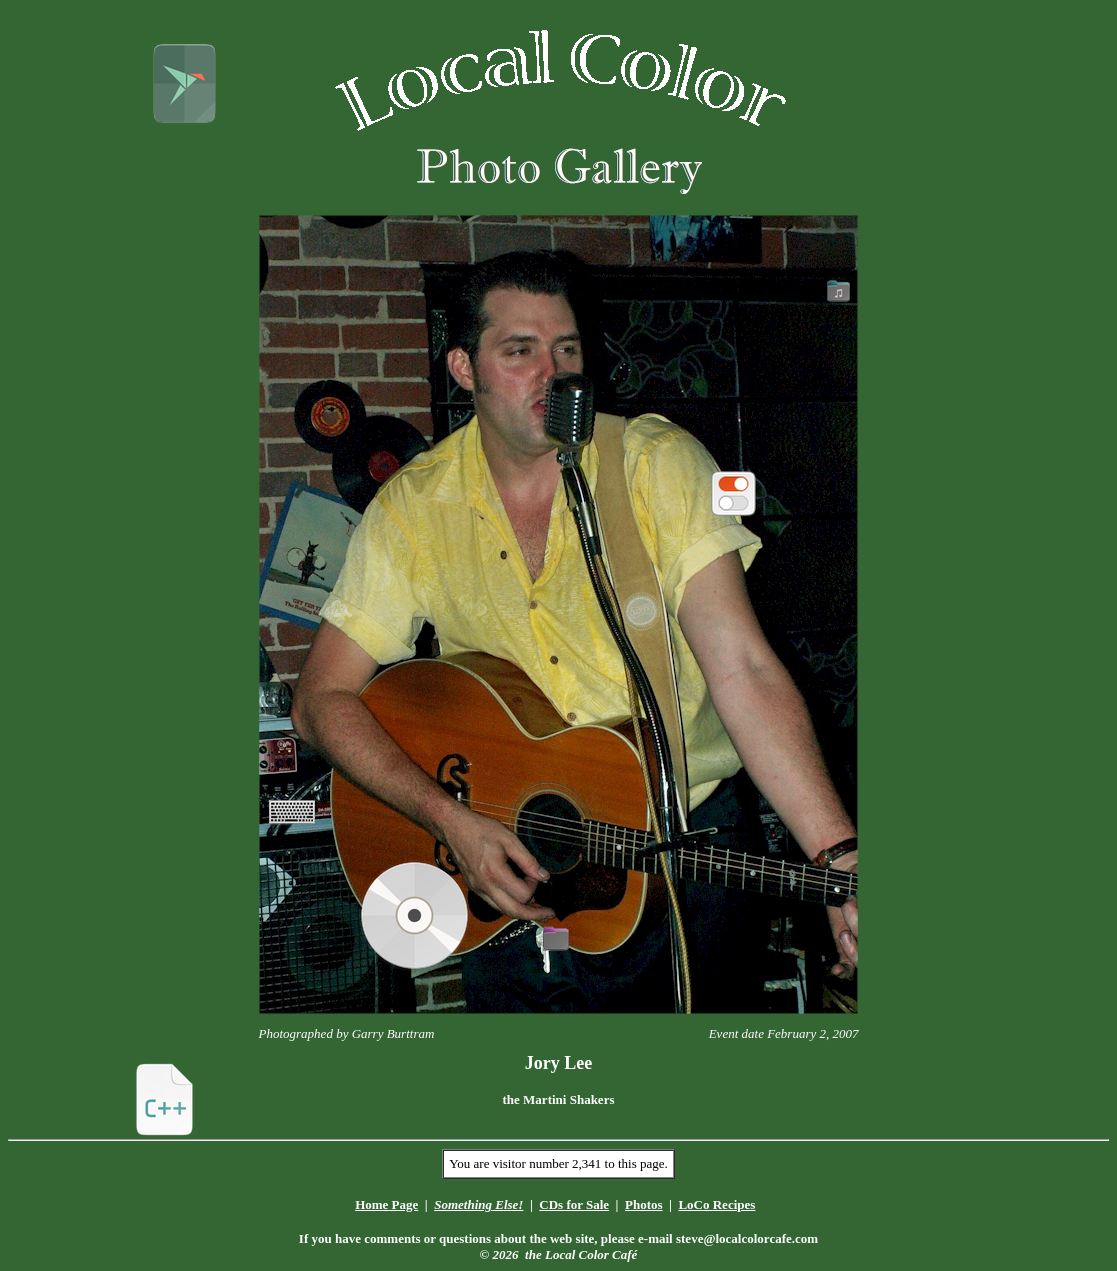 This screenshot has width=1117, height=1271. Describe the element at coordinates (556, 938) in the screenshot. I see `open folder to view contents` at that location.